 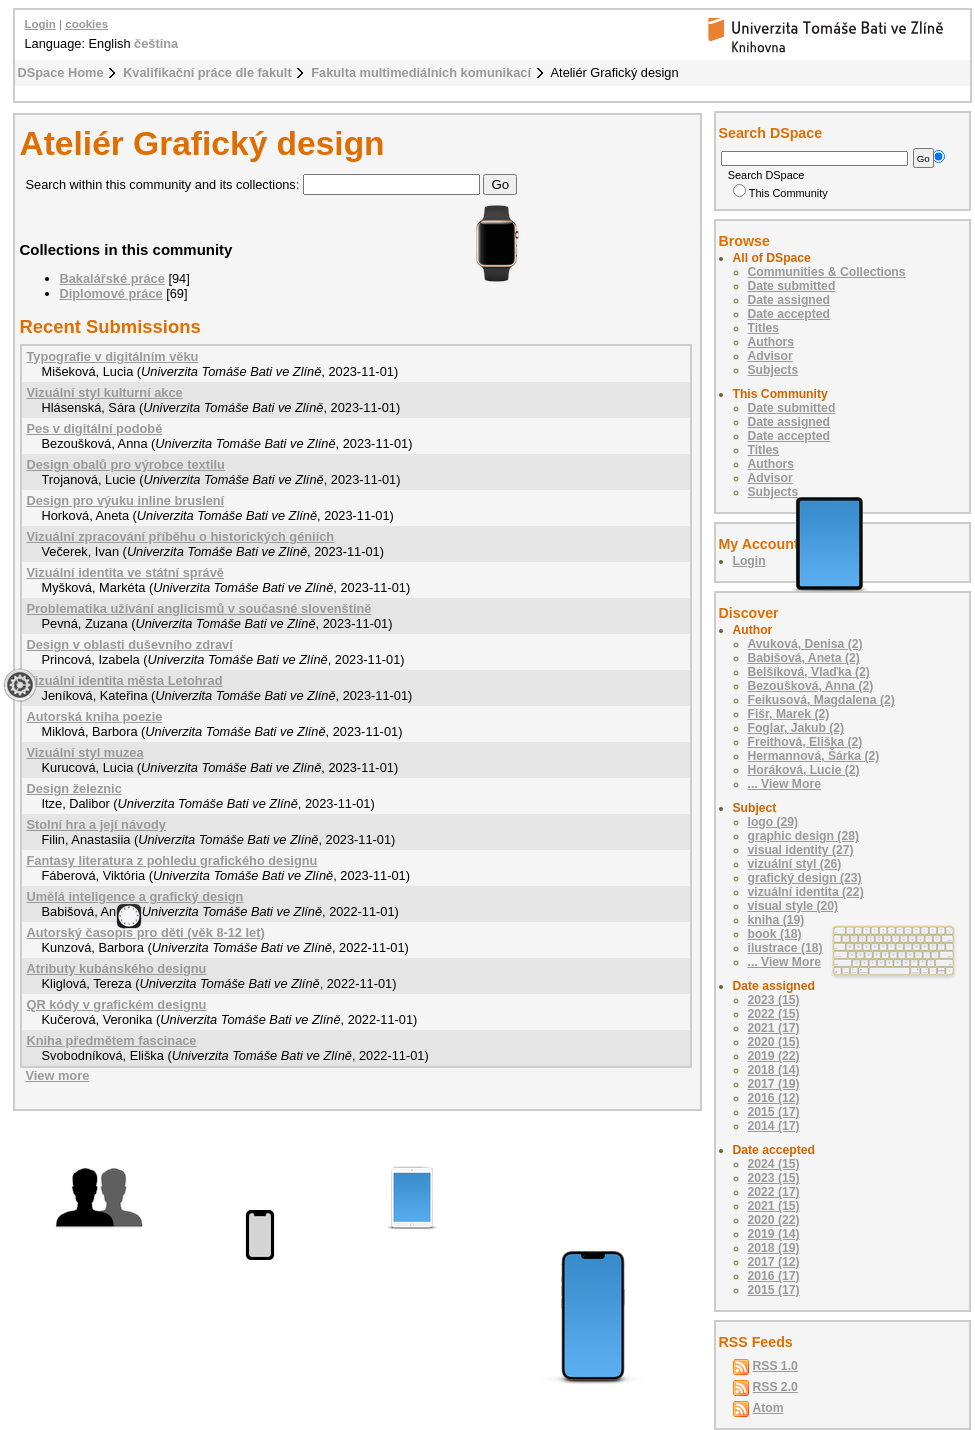 I want to click on indicates a connected iPad mini device, so click(x=412, y=1192).